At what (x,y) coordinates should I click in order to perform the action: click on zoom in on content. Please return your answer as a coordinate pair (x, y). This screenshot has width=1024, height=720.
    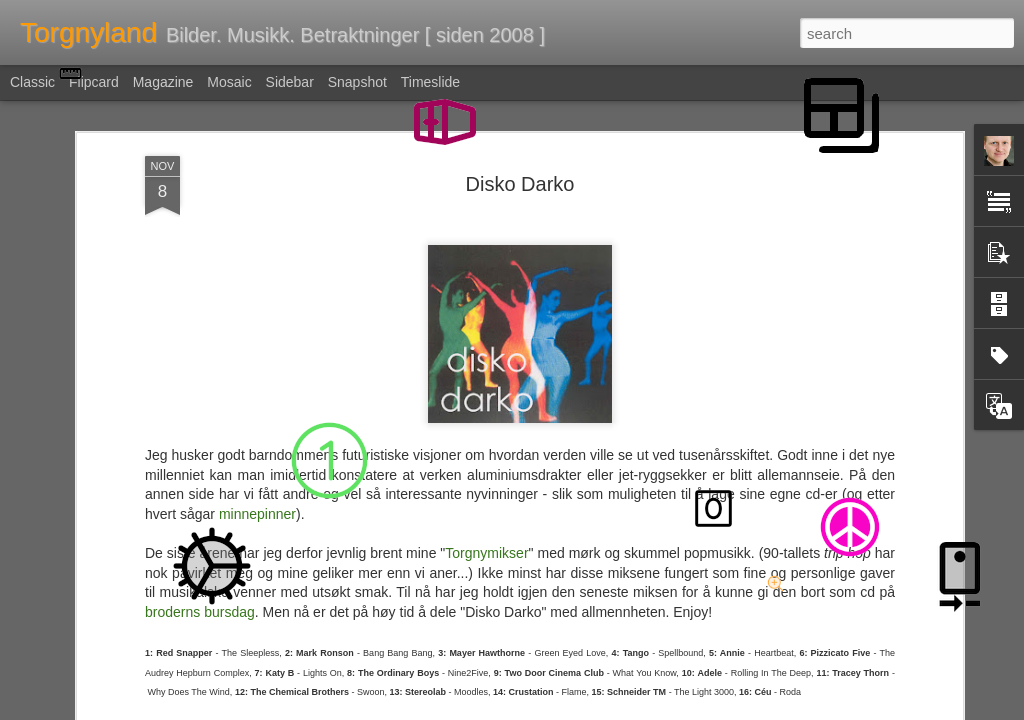
    Looking at the image, I should click on (775, 583).